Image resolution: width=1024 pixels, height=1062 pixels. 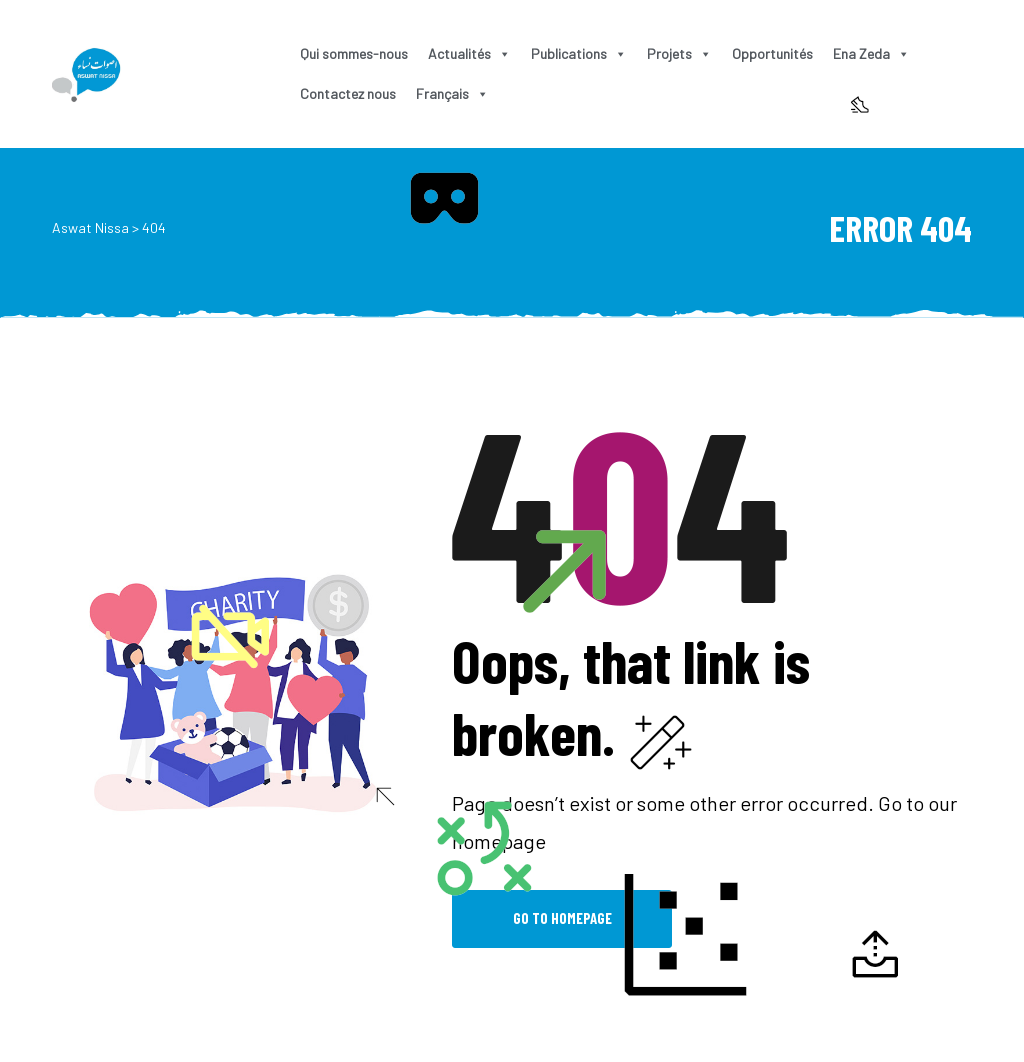 I want to click on turn off camera or disable video, so click(x=228, y=636).